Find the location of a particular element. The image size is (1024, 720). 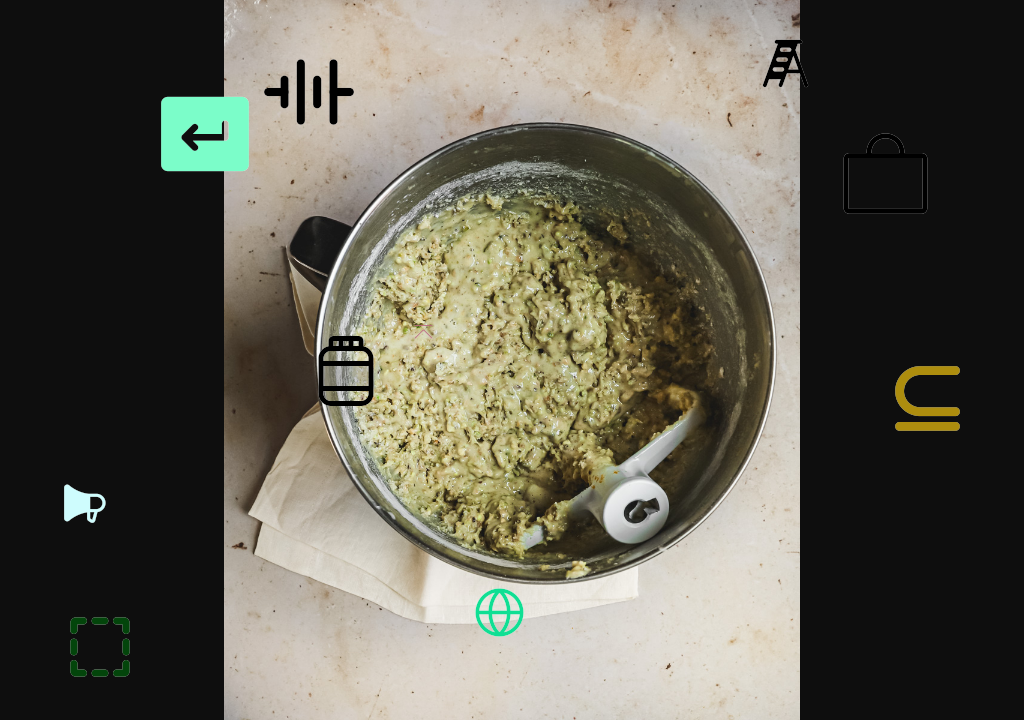

press enter or return key is located at coordinates (205, 134).